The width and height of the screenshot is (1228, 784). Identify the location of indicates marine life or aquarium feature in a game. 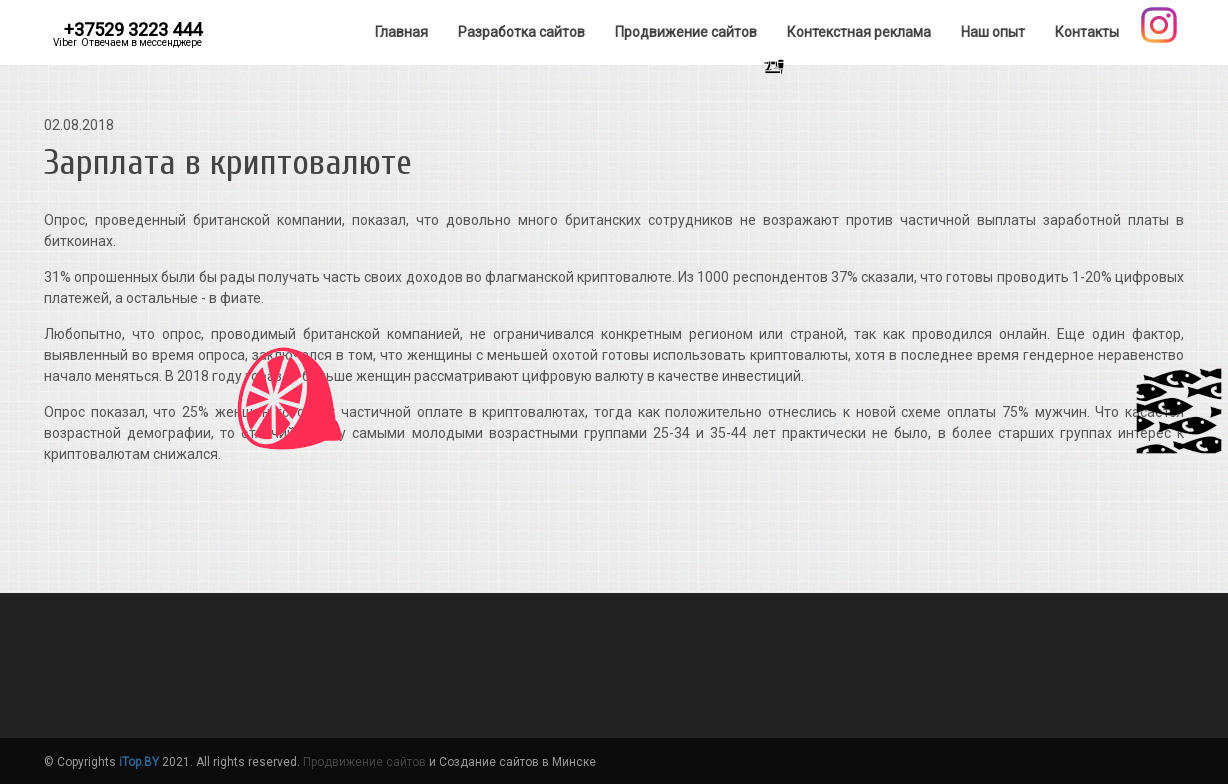
(1179, 411).